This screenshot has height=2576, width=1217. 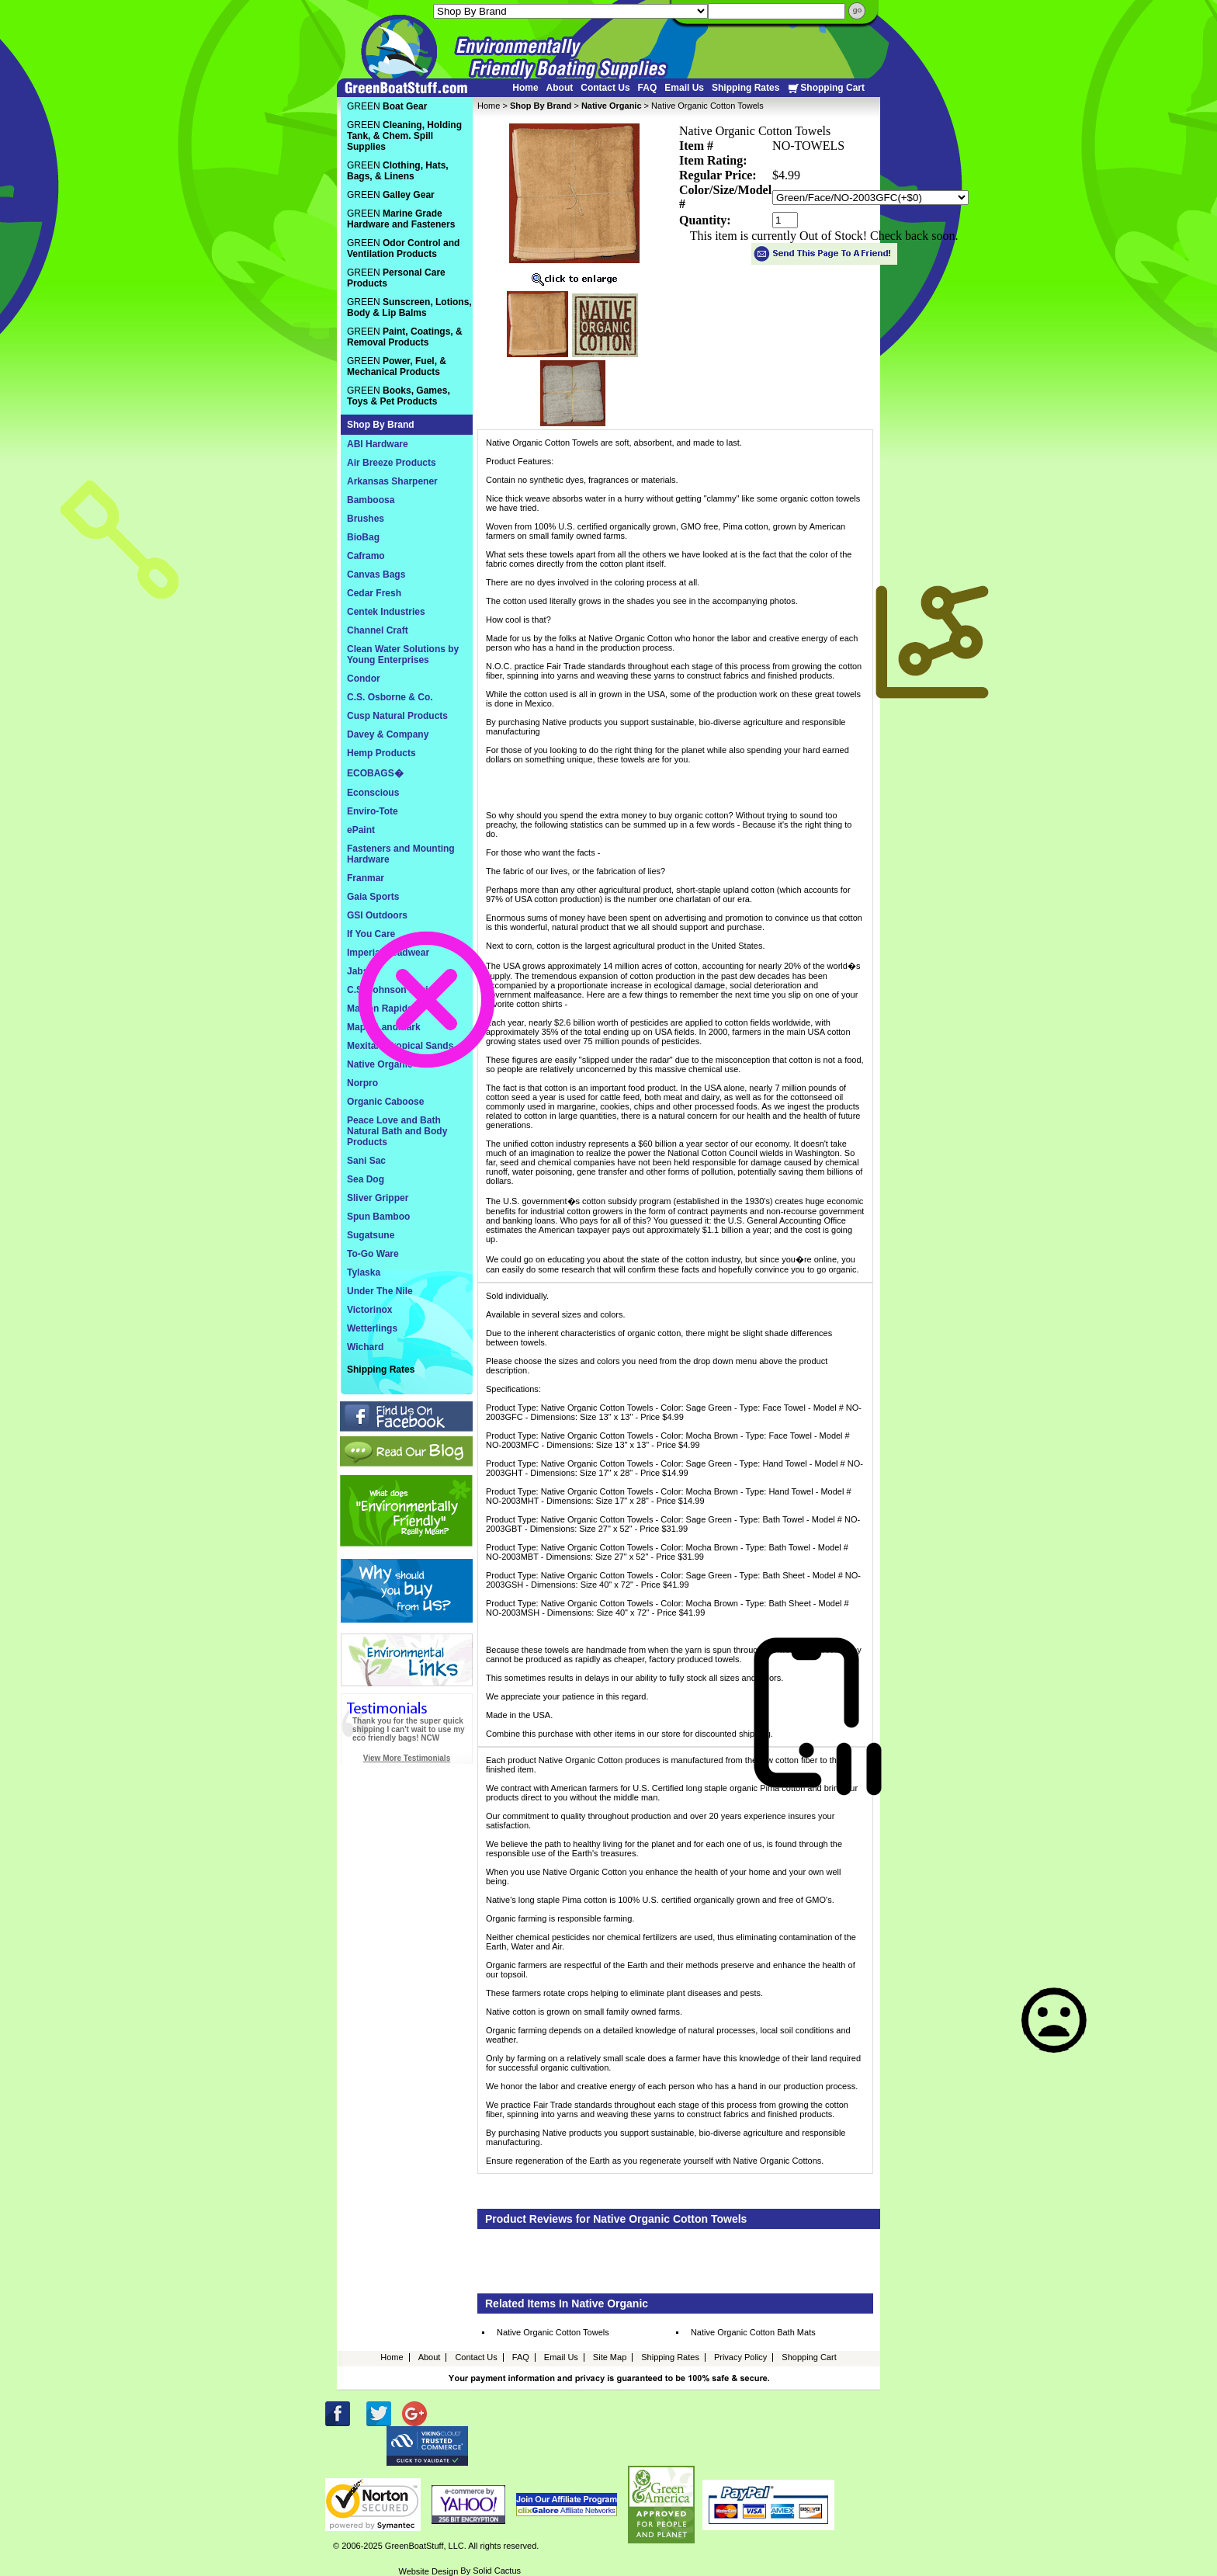 I want to click on playstation cross button symbol, so click(x=426, y=999).